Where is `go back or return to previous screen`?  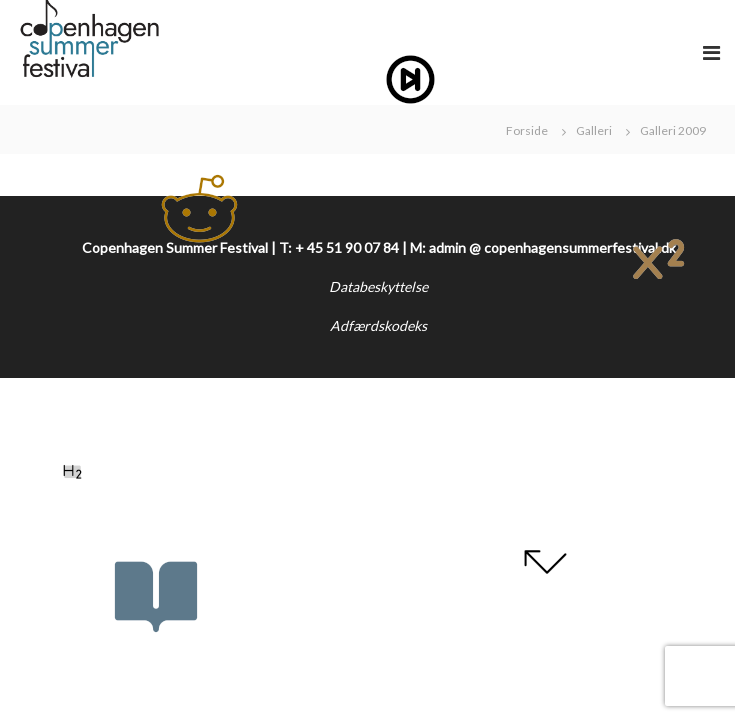
go back or return to previous screen is located at coordinates (545, 560).